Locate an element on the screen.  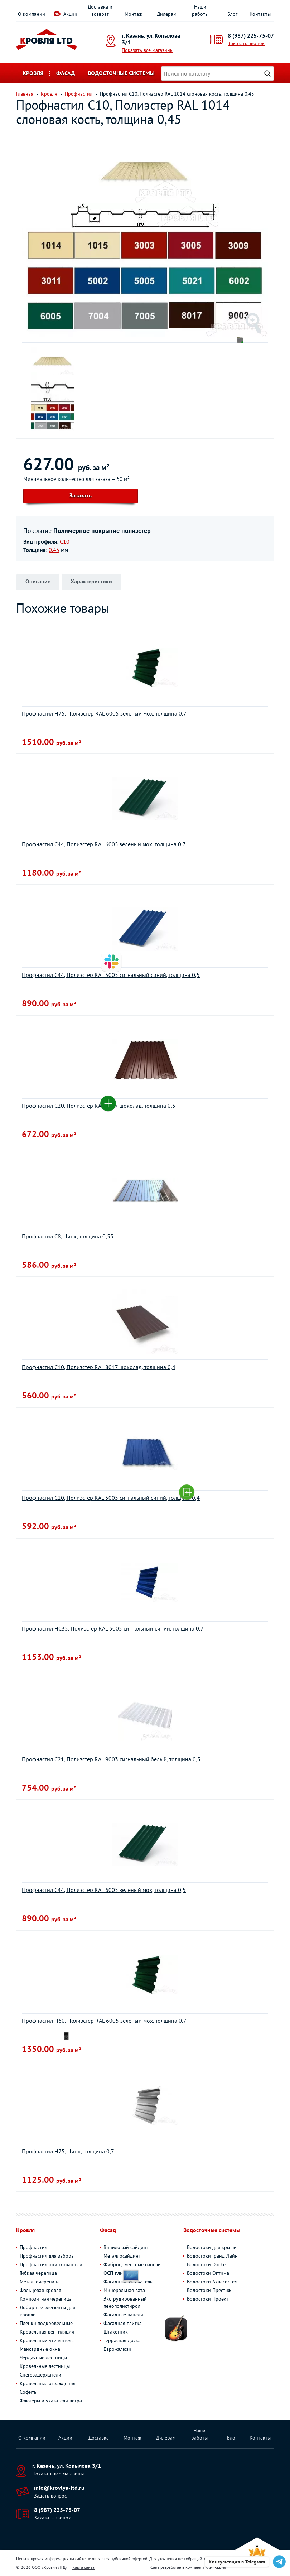
represents an apple ibook g4 laptop device is located at coordinates (131, 2276).